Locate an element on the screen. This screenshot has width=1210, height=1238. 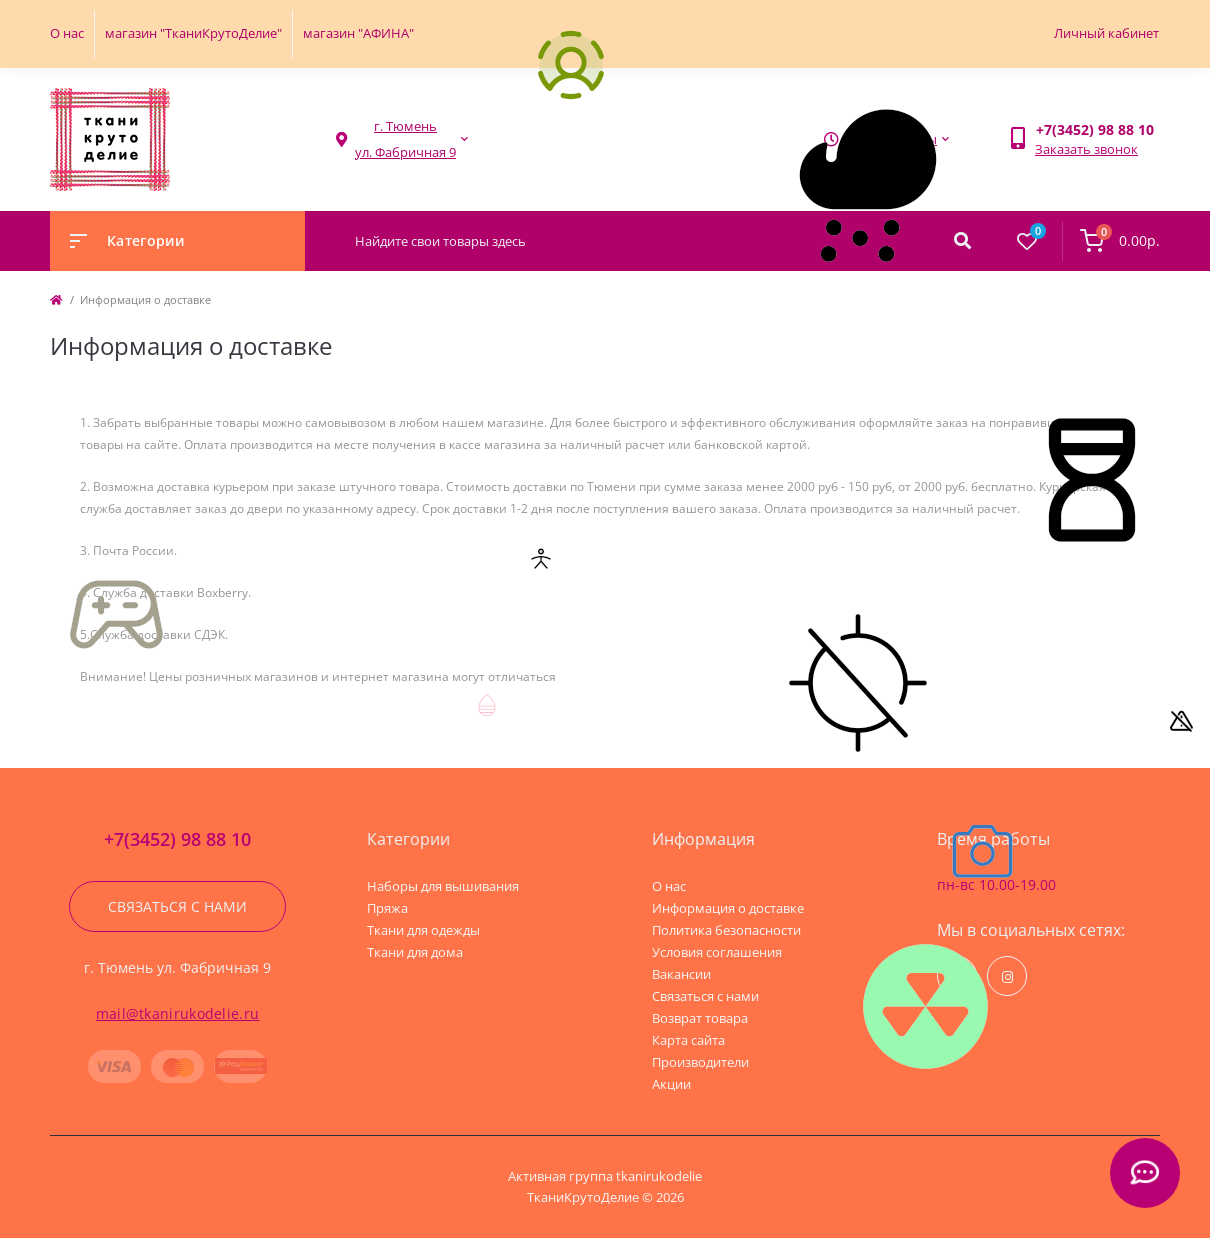
indicates partial fill level or liquid amount is located at coordinates (487, 706).